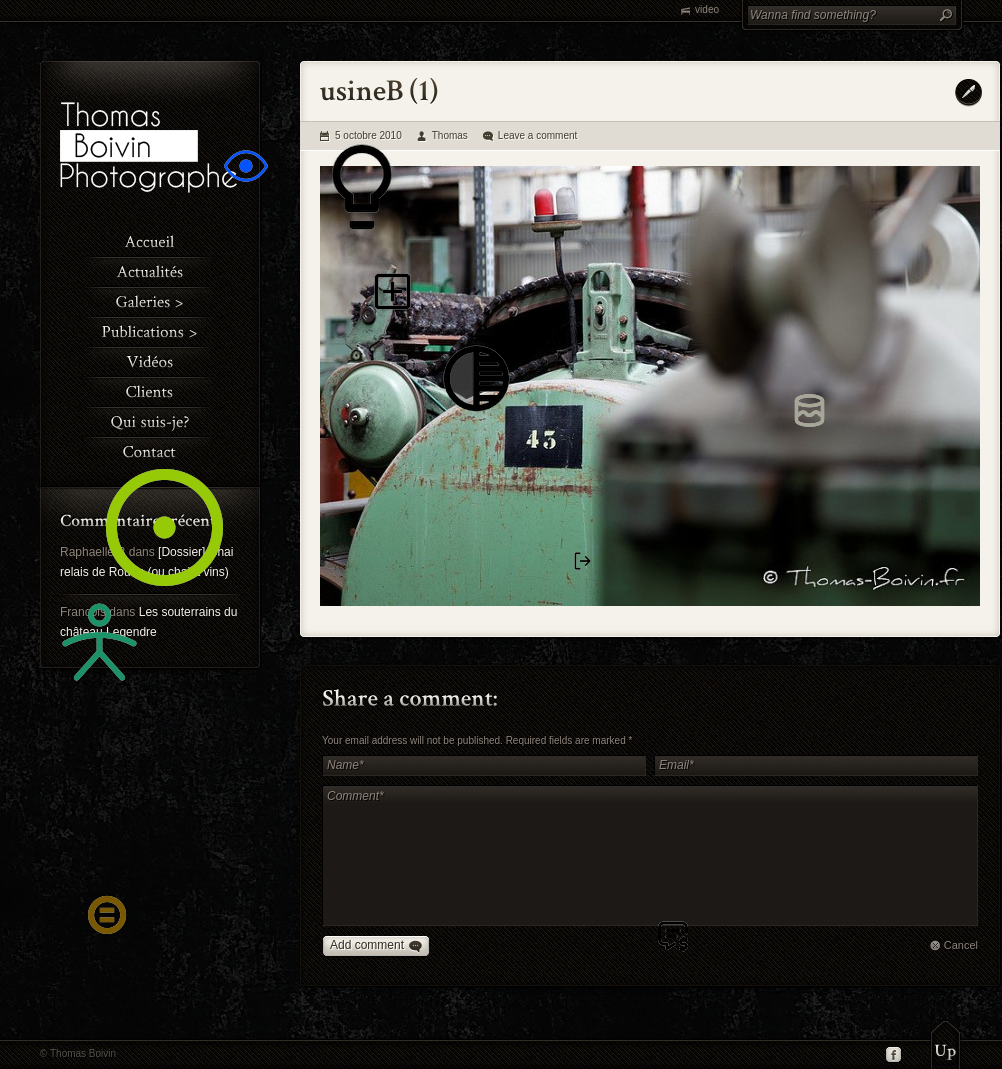  Describe the element at coordinates (673, 935) in the screenshot. I see `view payment or transaction messages` at that location.